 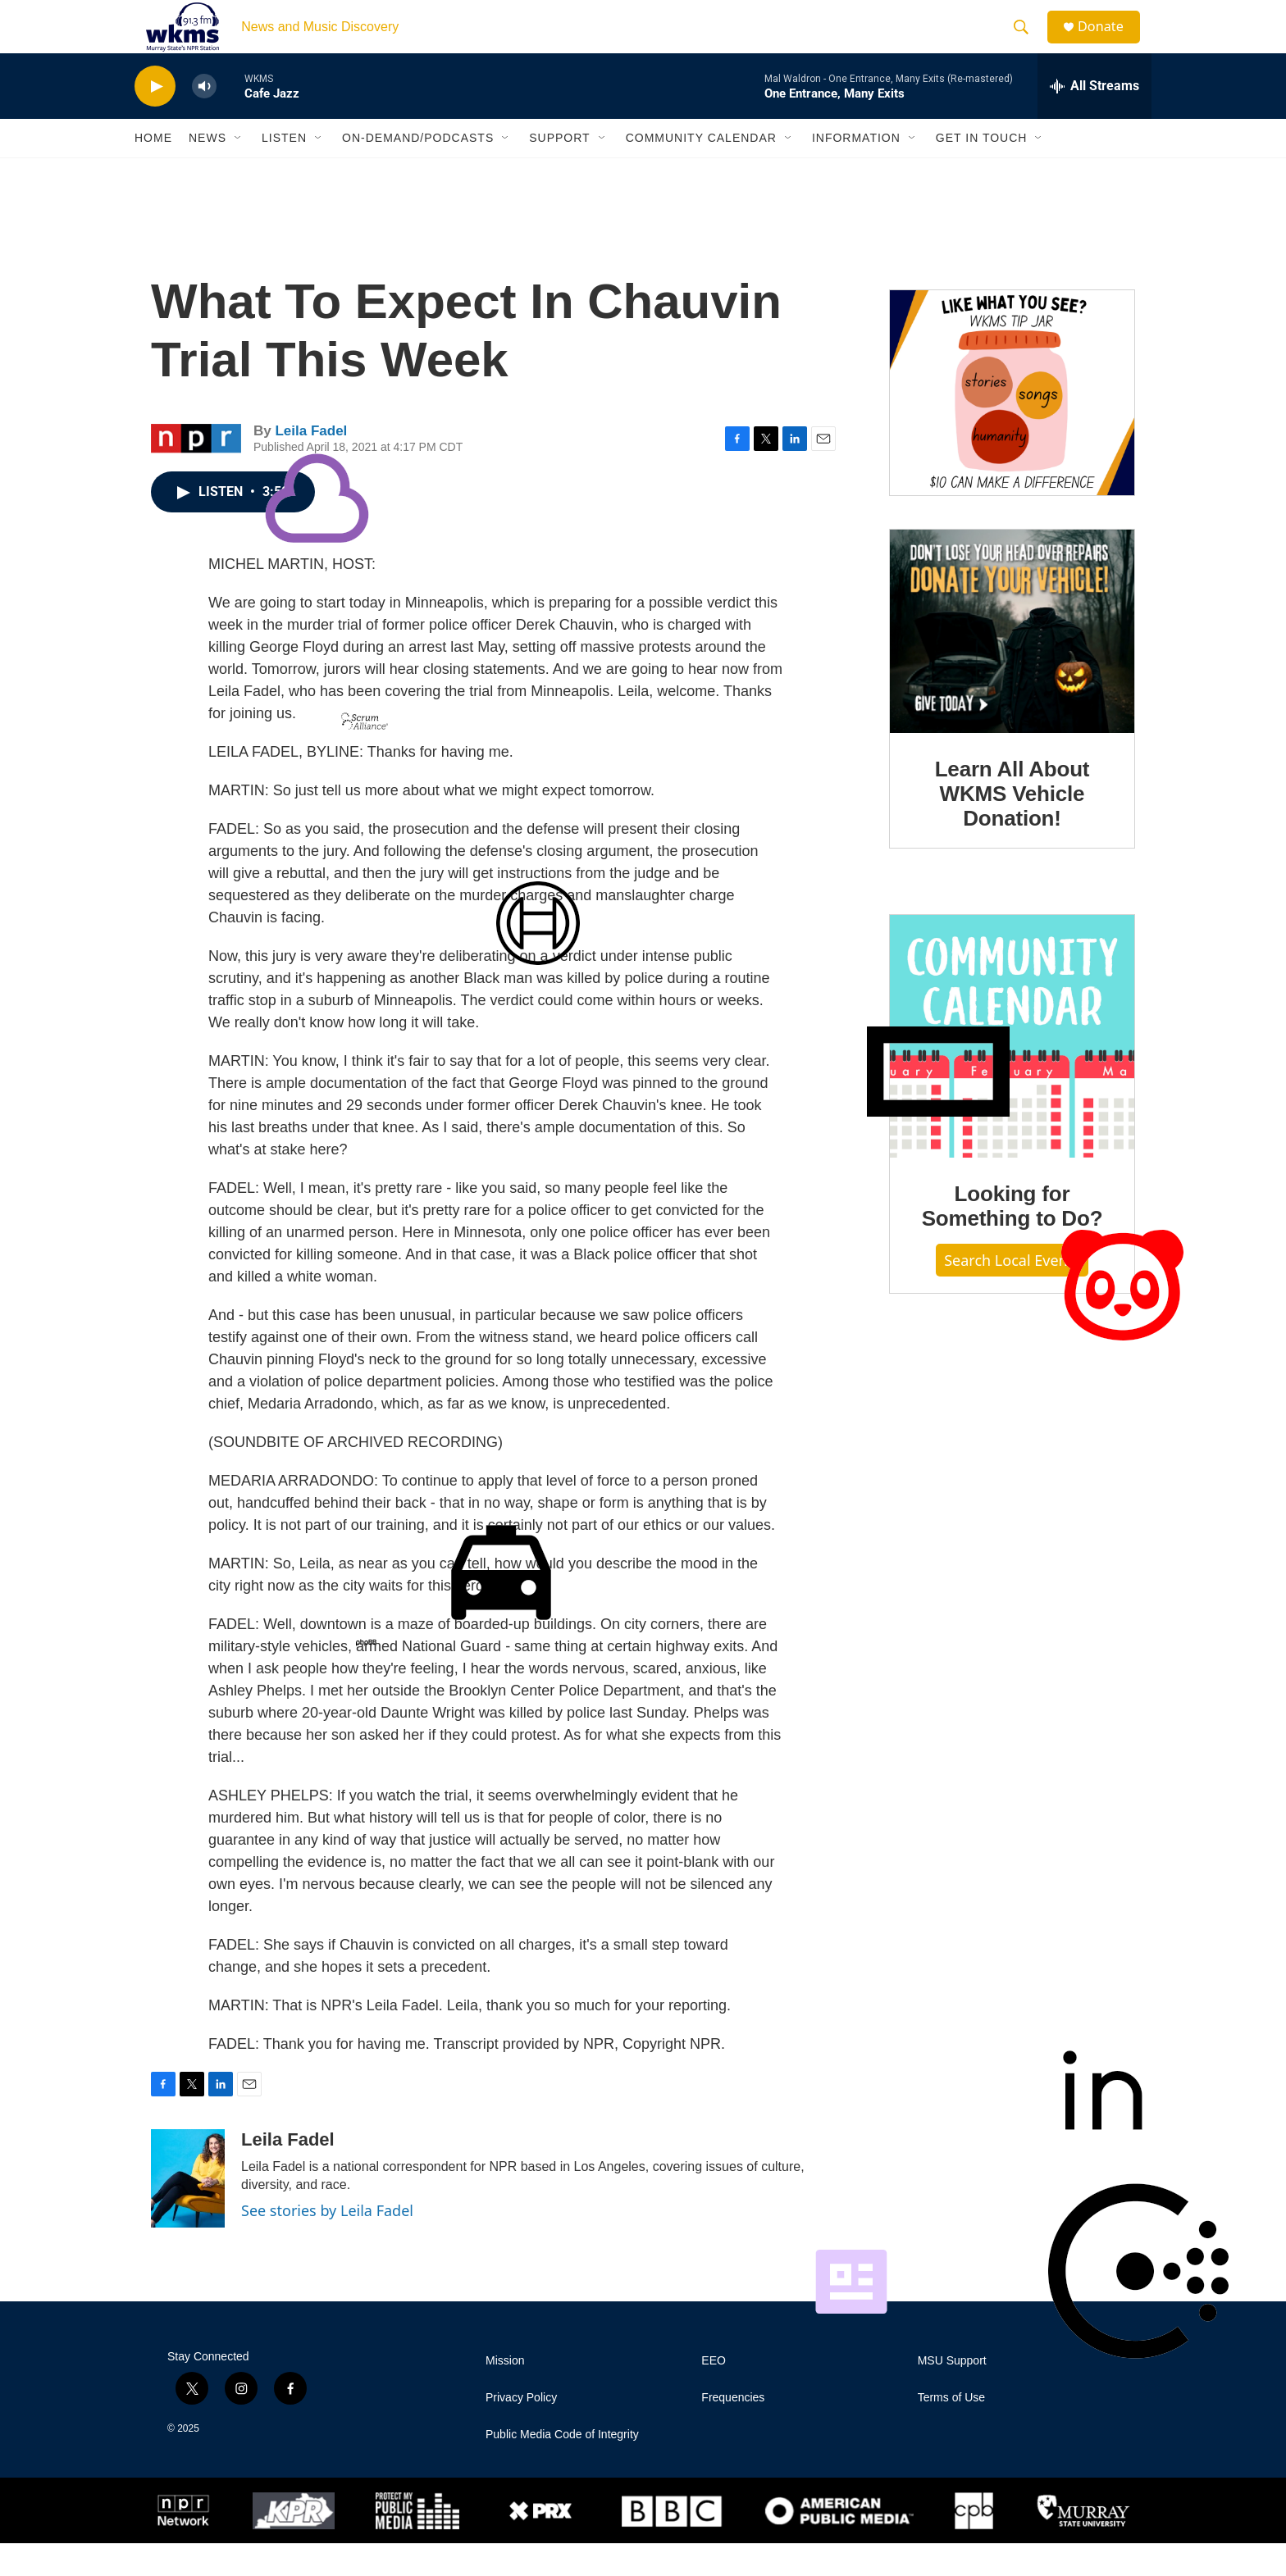 What do you see at coordinates (317, 500) in the screenshot?
I see `indicates cloudy weather conditions` at bounding box center [317, 500].